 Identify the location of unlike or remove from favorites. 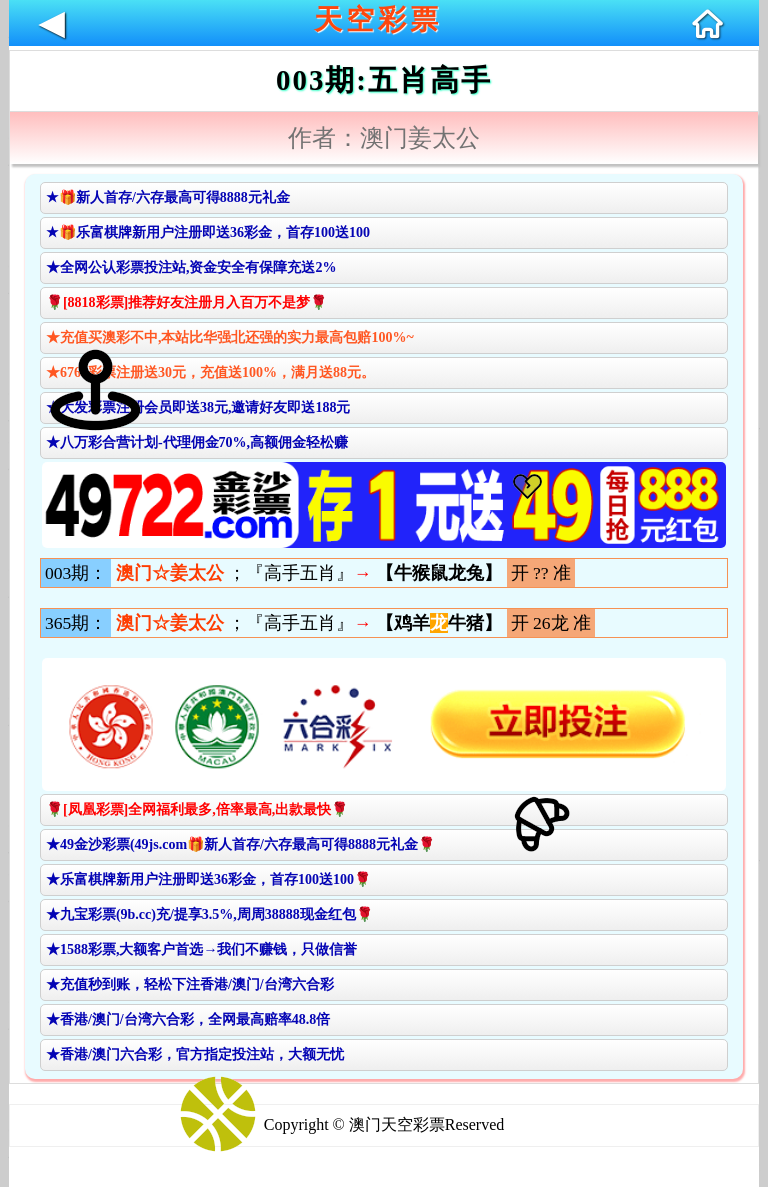
(527, 485).